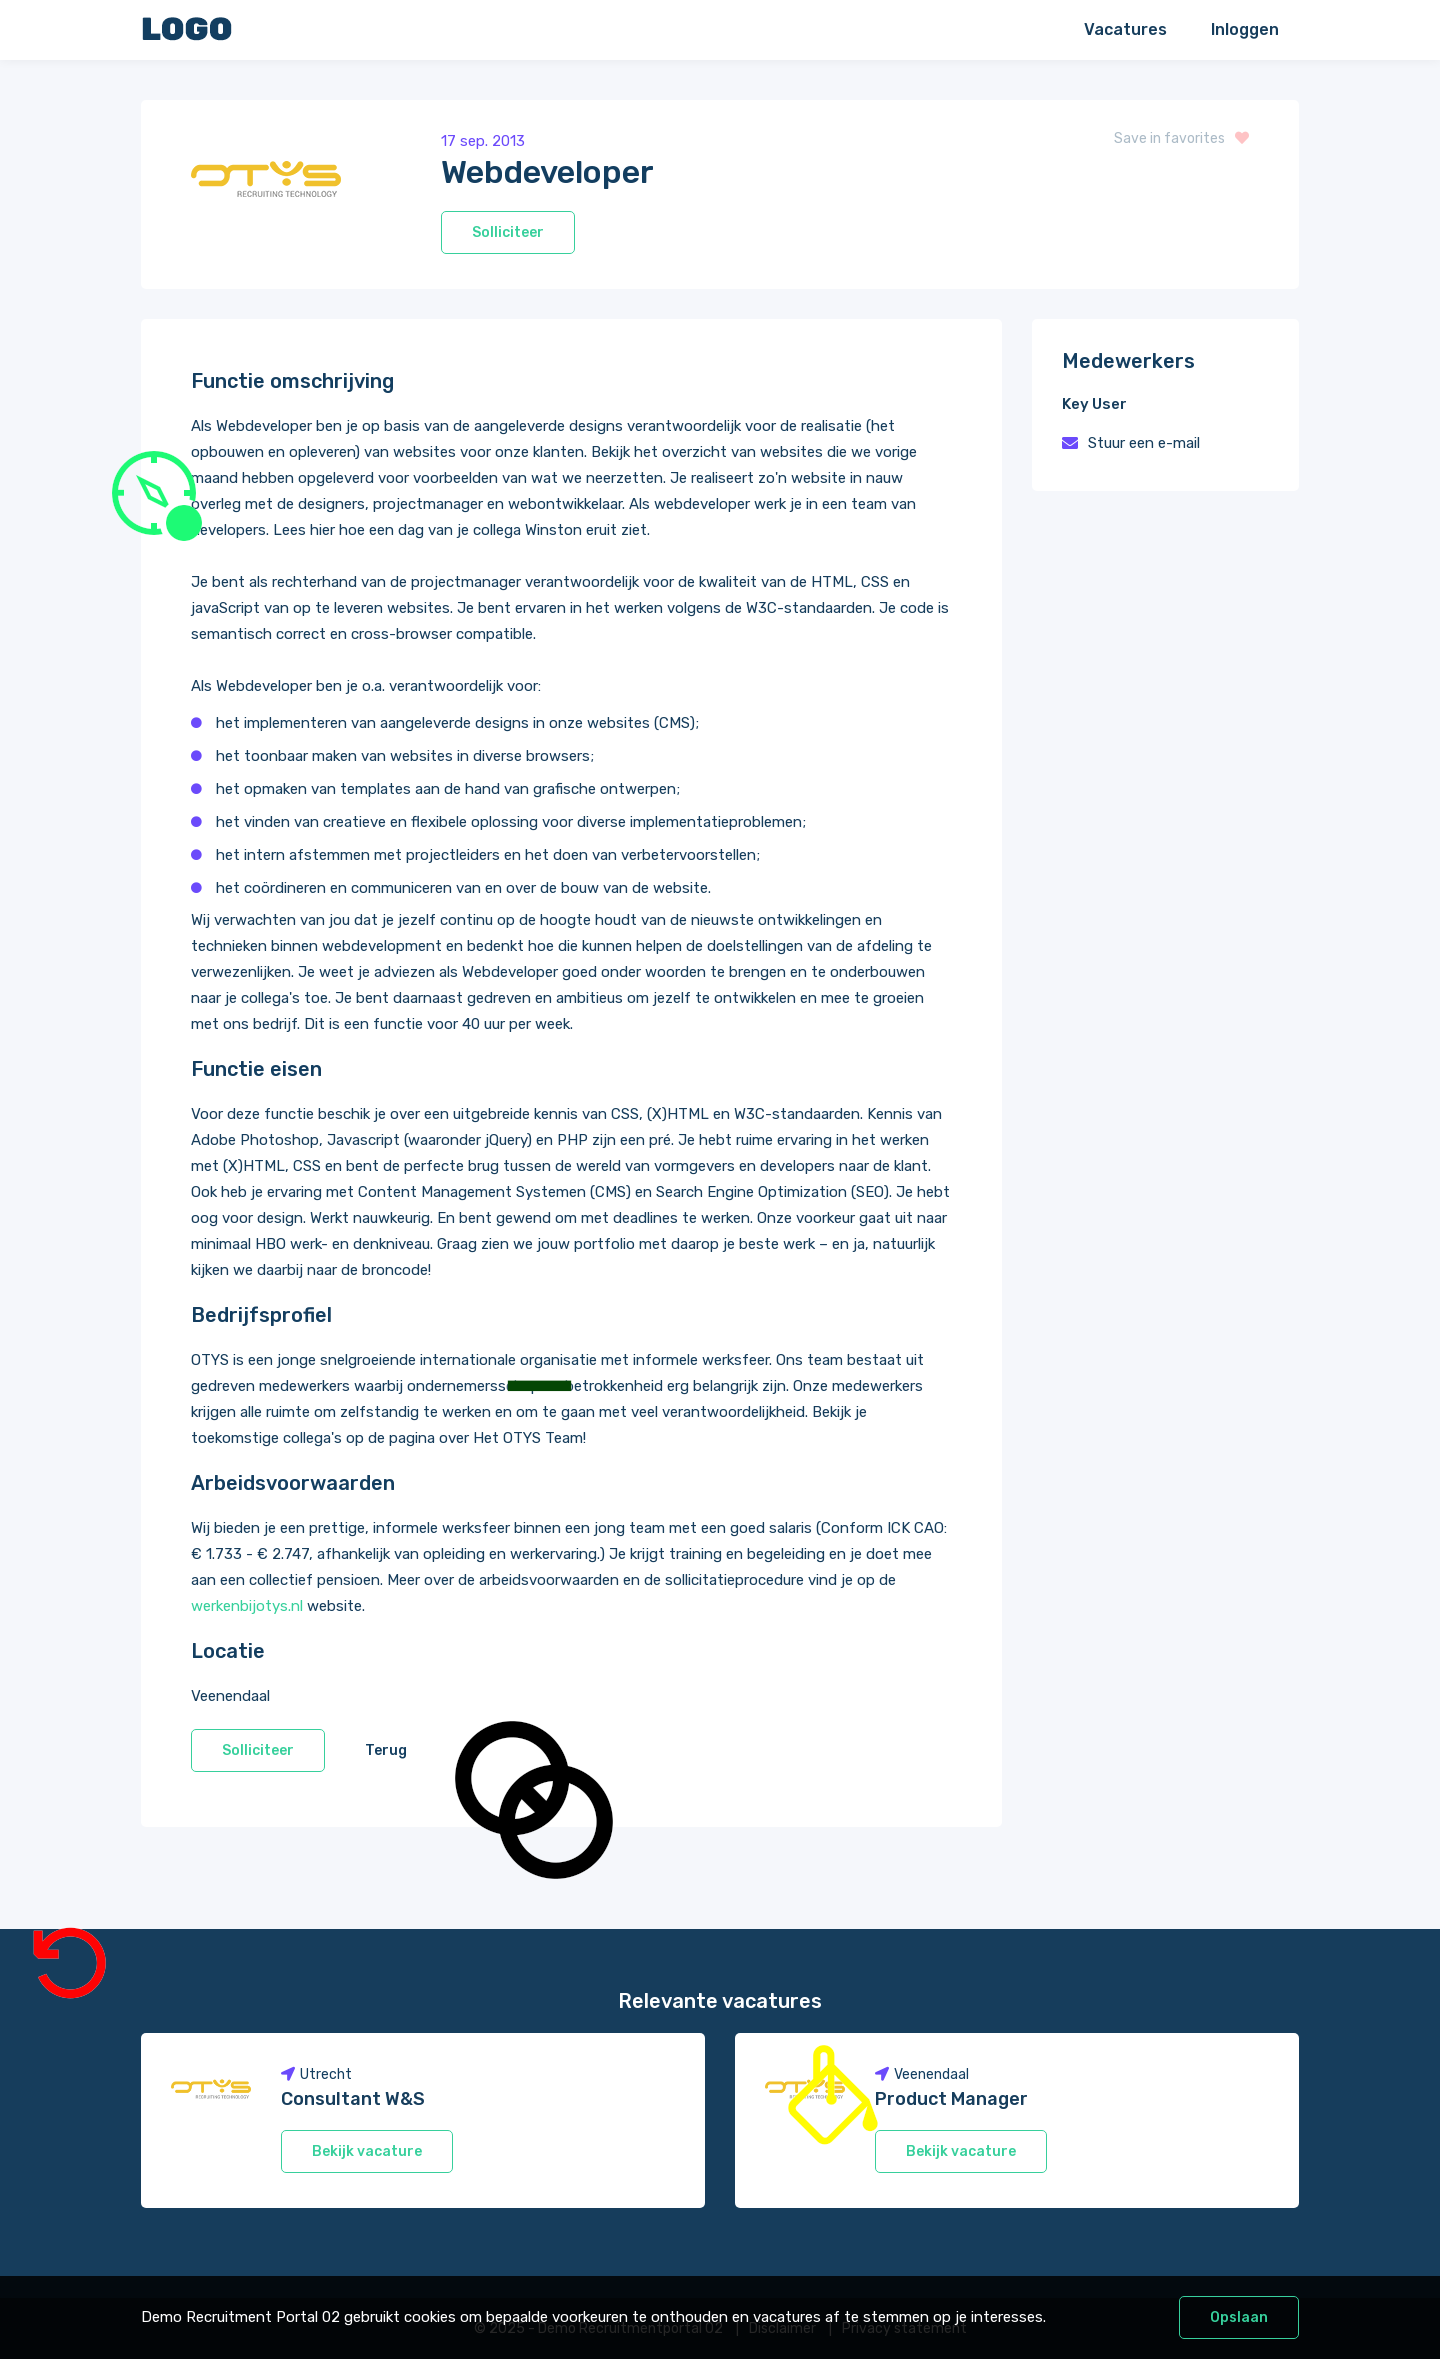 The image size is (1440, 2359). Describe the element at coordinates (539, 1380) in the screenshot. I see `minimize or collapse a window` at that location.